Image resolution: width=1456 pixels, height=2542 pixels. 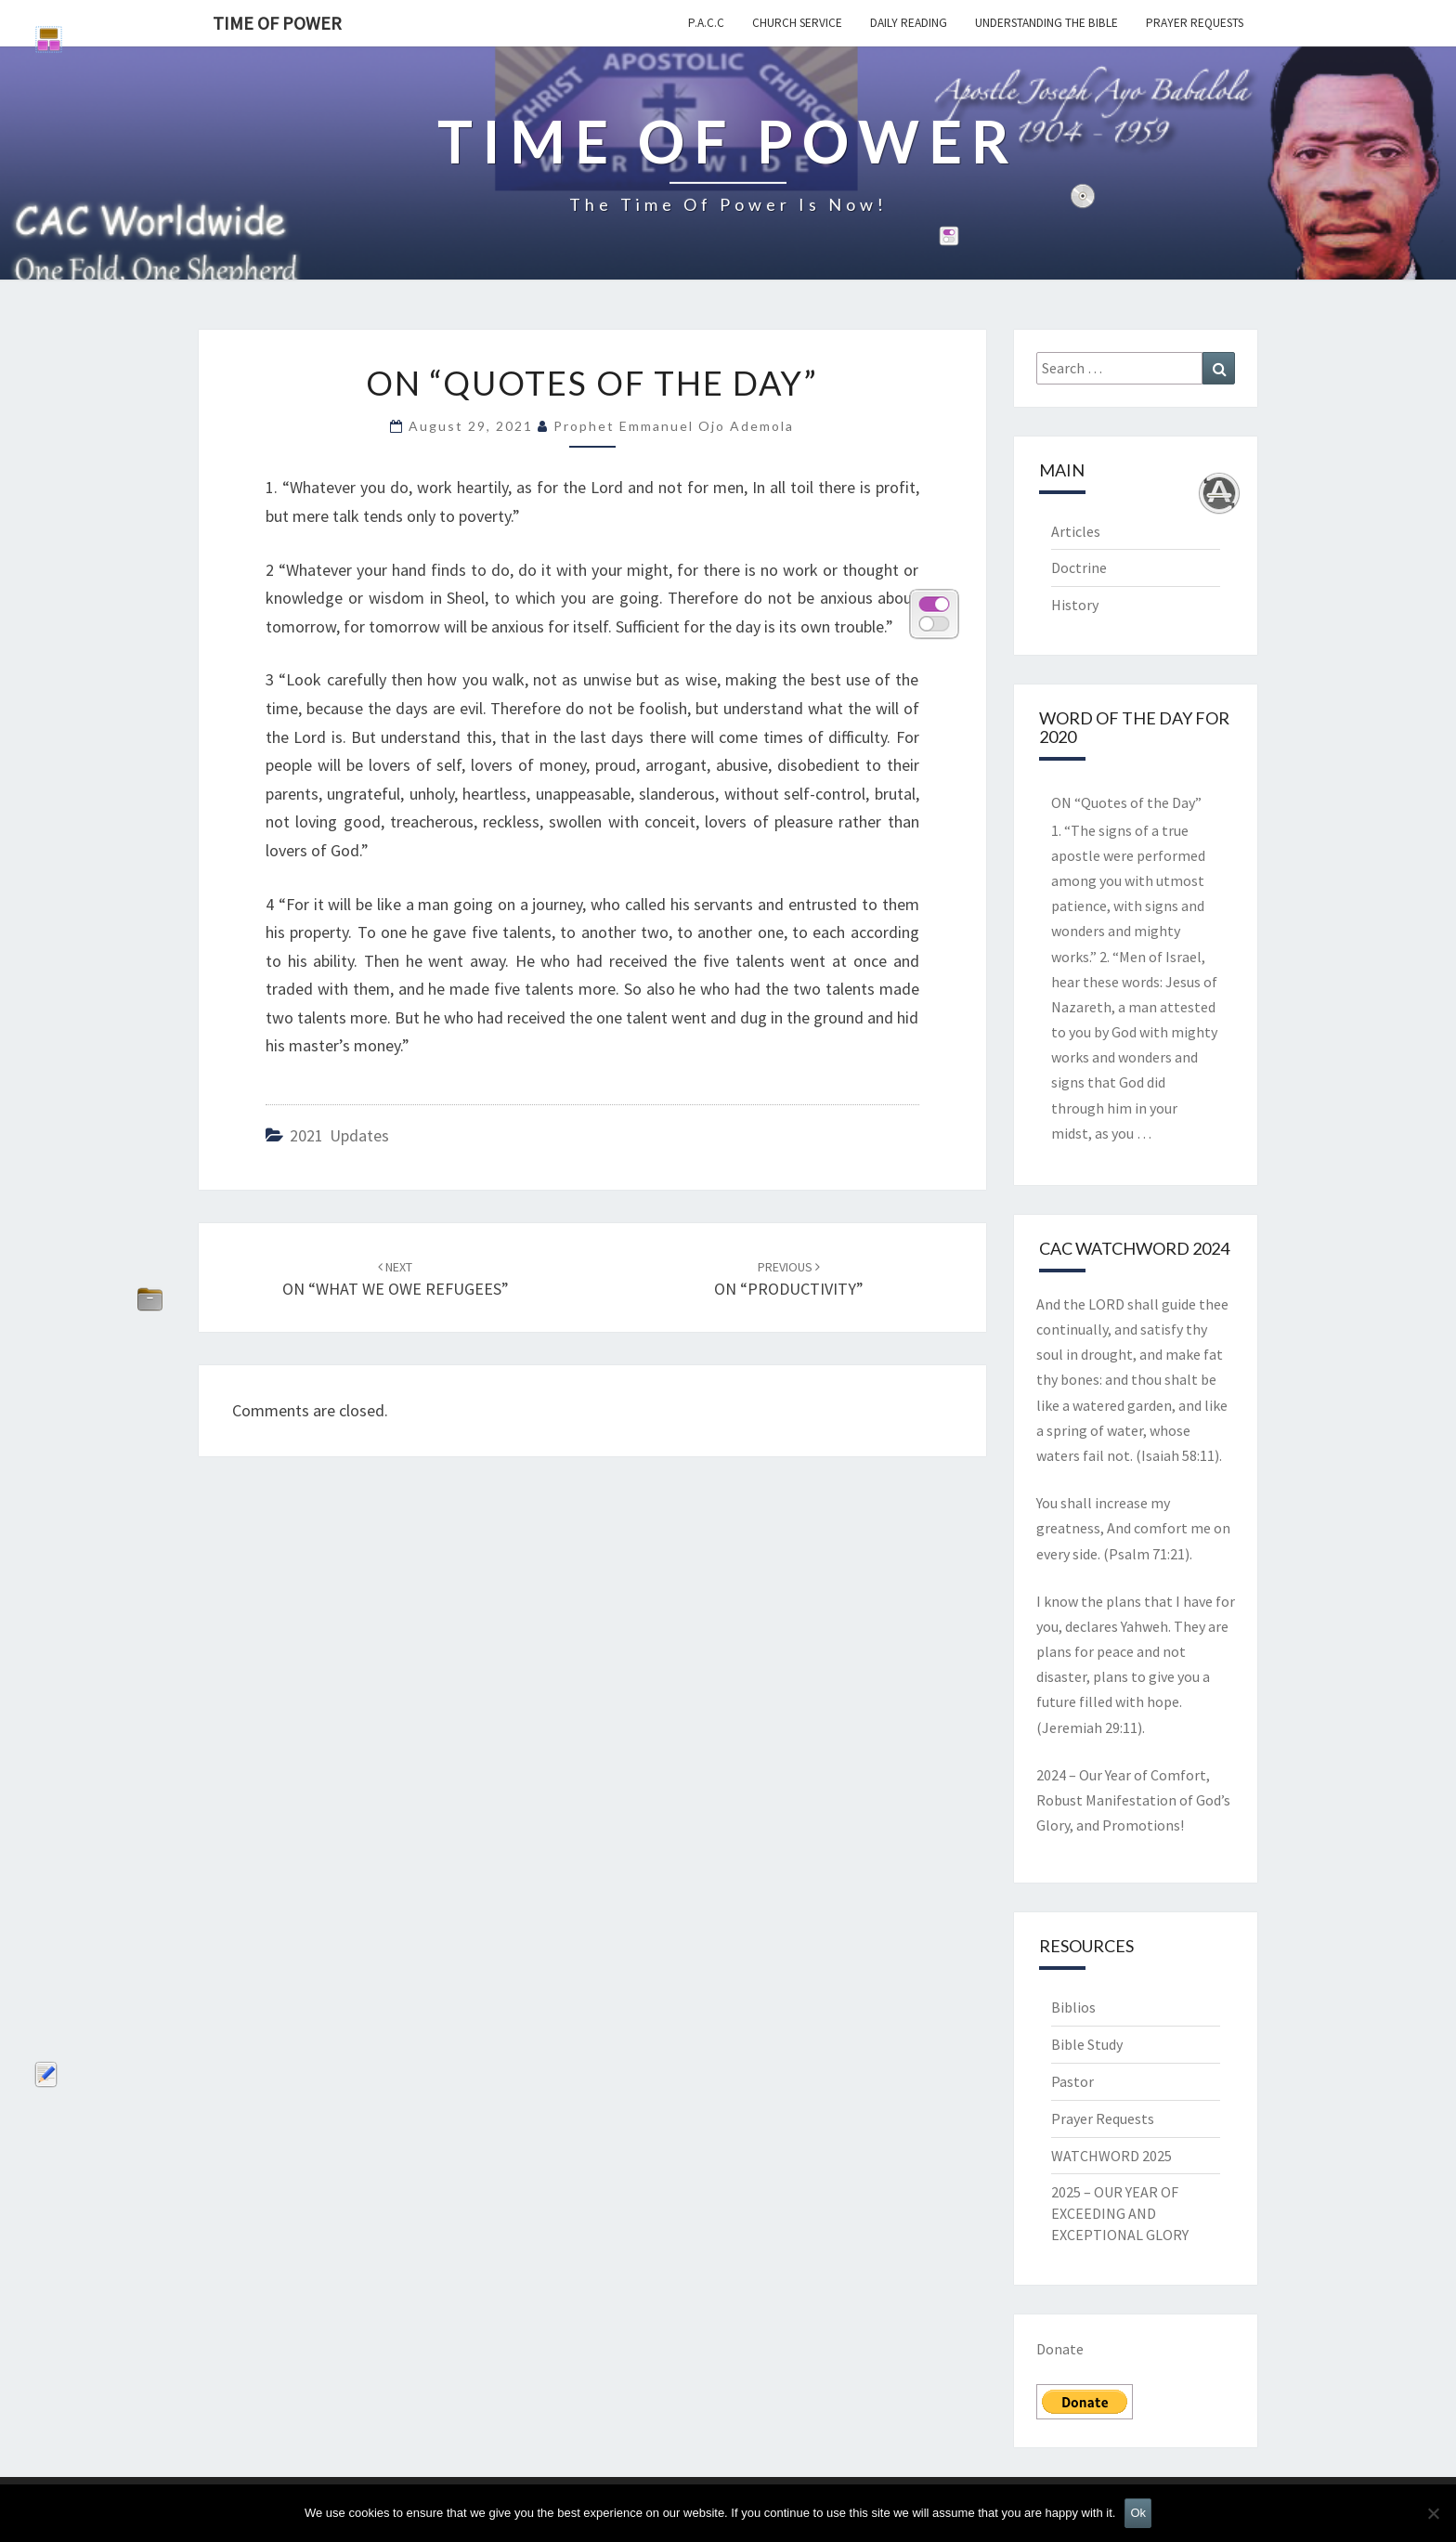 I want to click on open gnome tweaks settings, so click(x=934, y=614).